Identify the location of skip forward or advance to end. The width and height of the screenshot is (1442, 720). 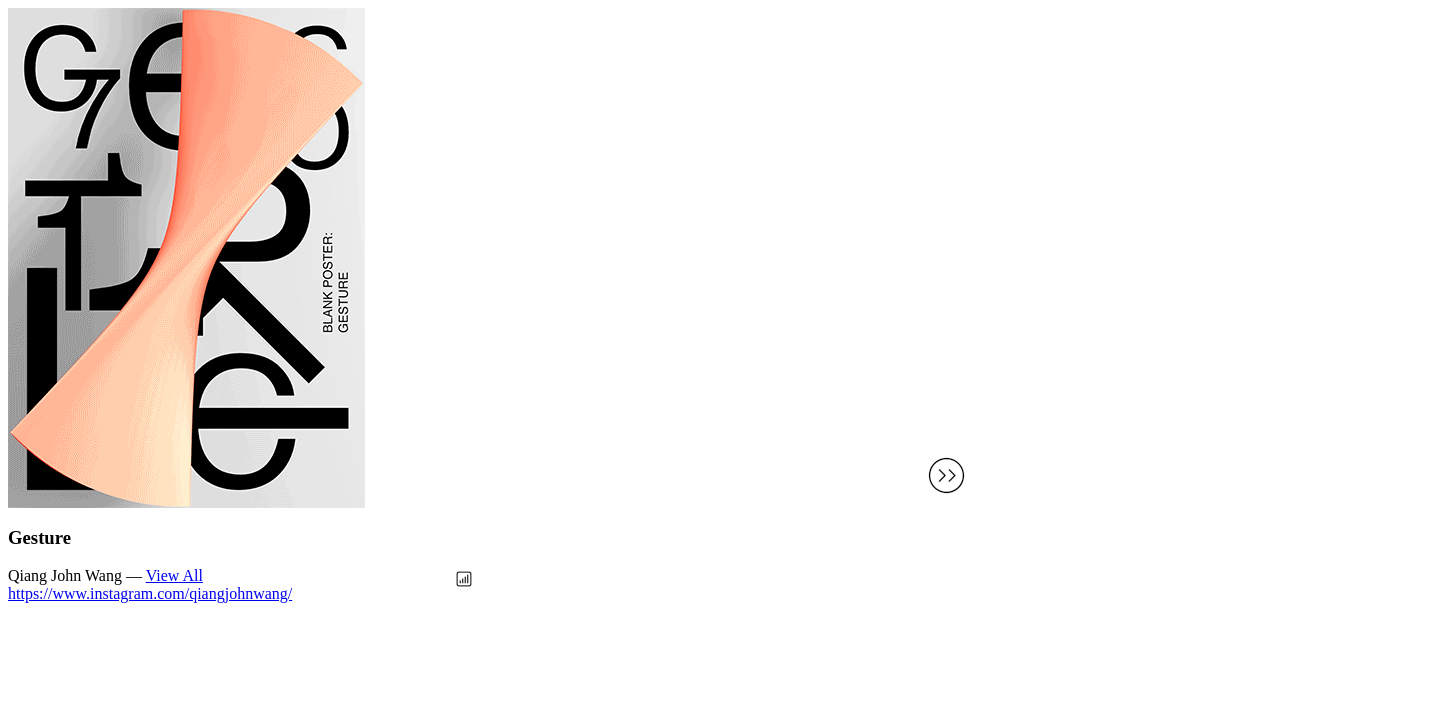
(946, 475).